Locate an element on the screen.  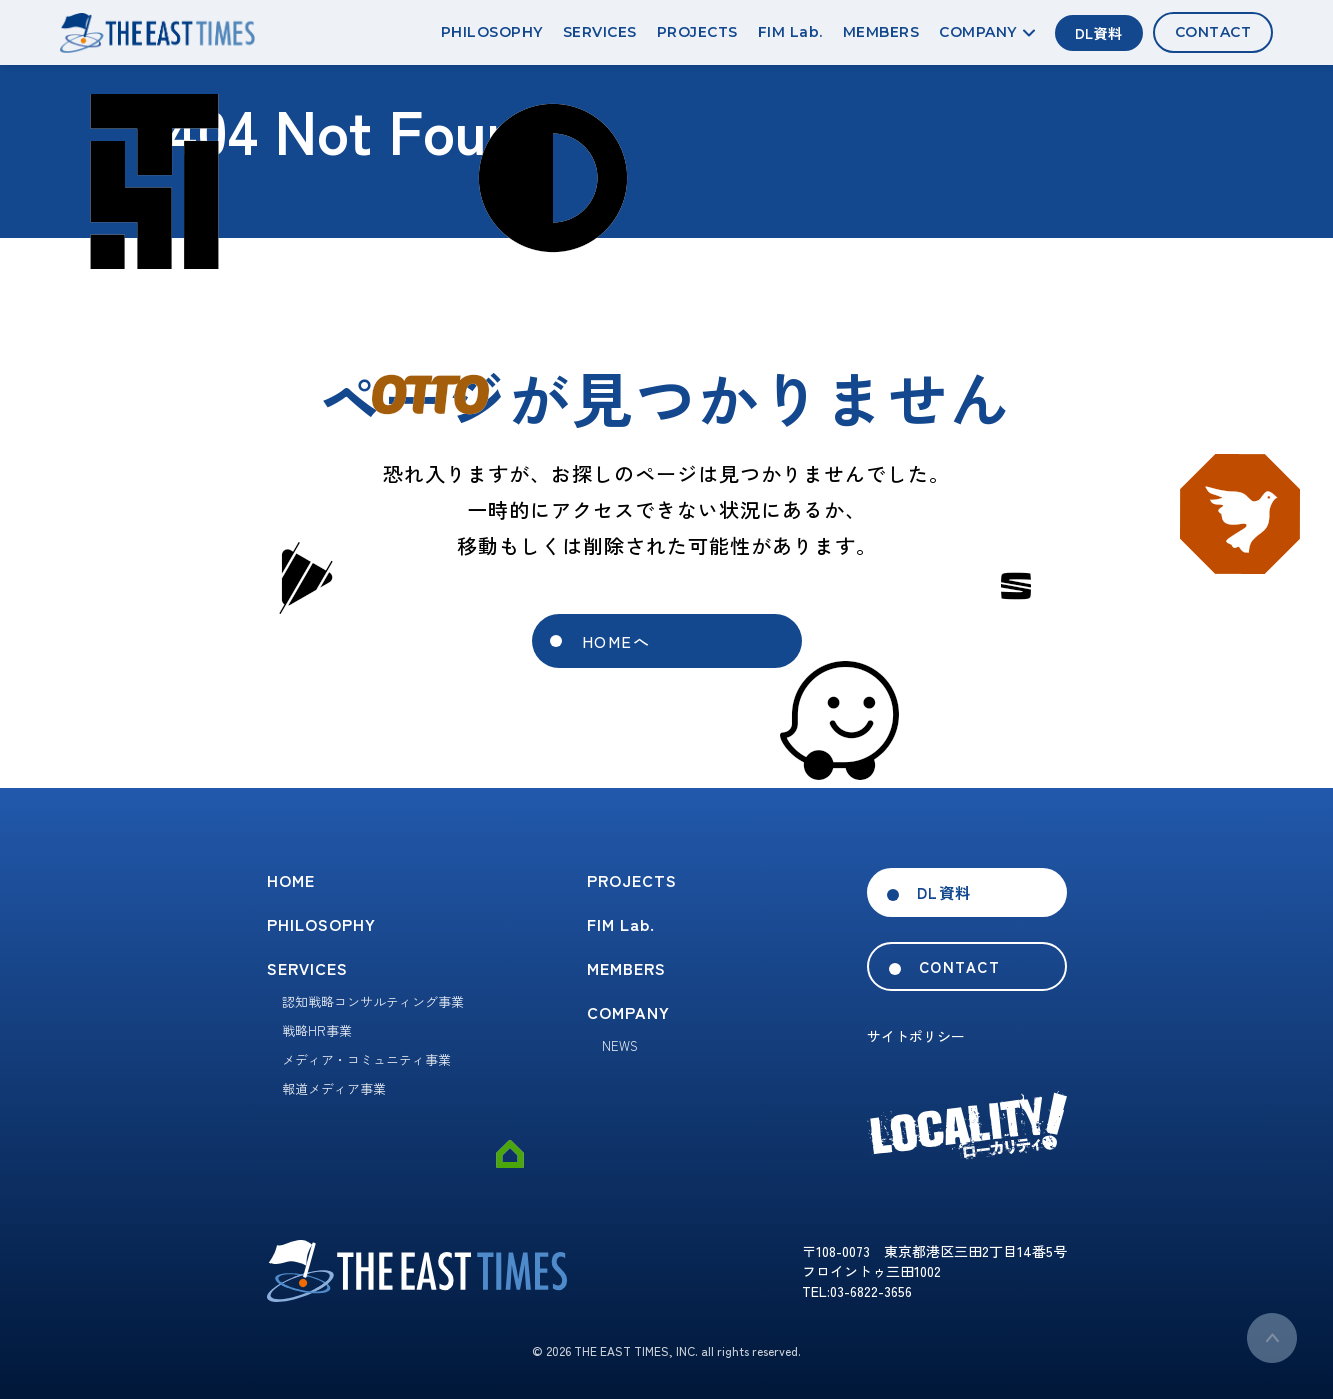
open Google Cloud Composer console is located at coordinates (154, 181).